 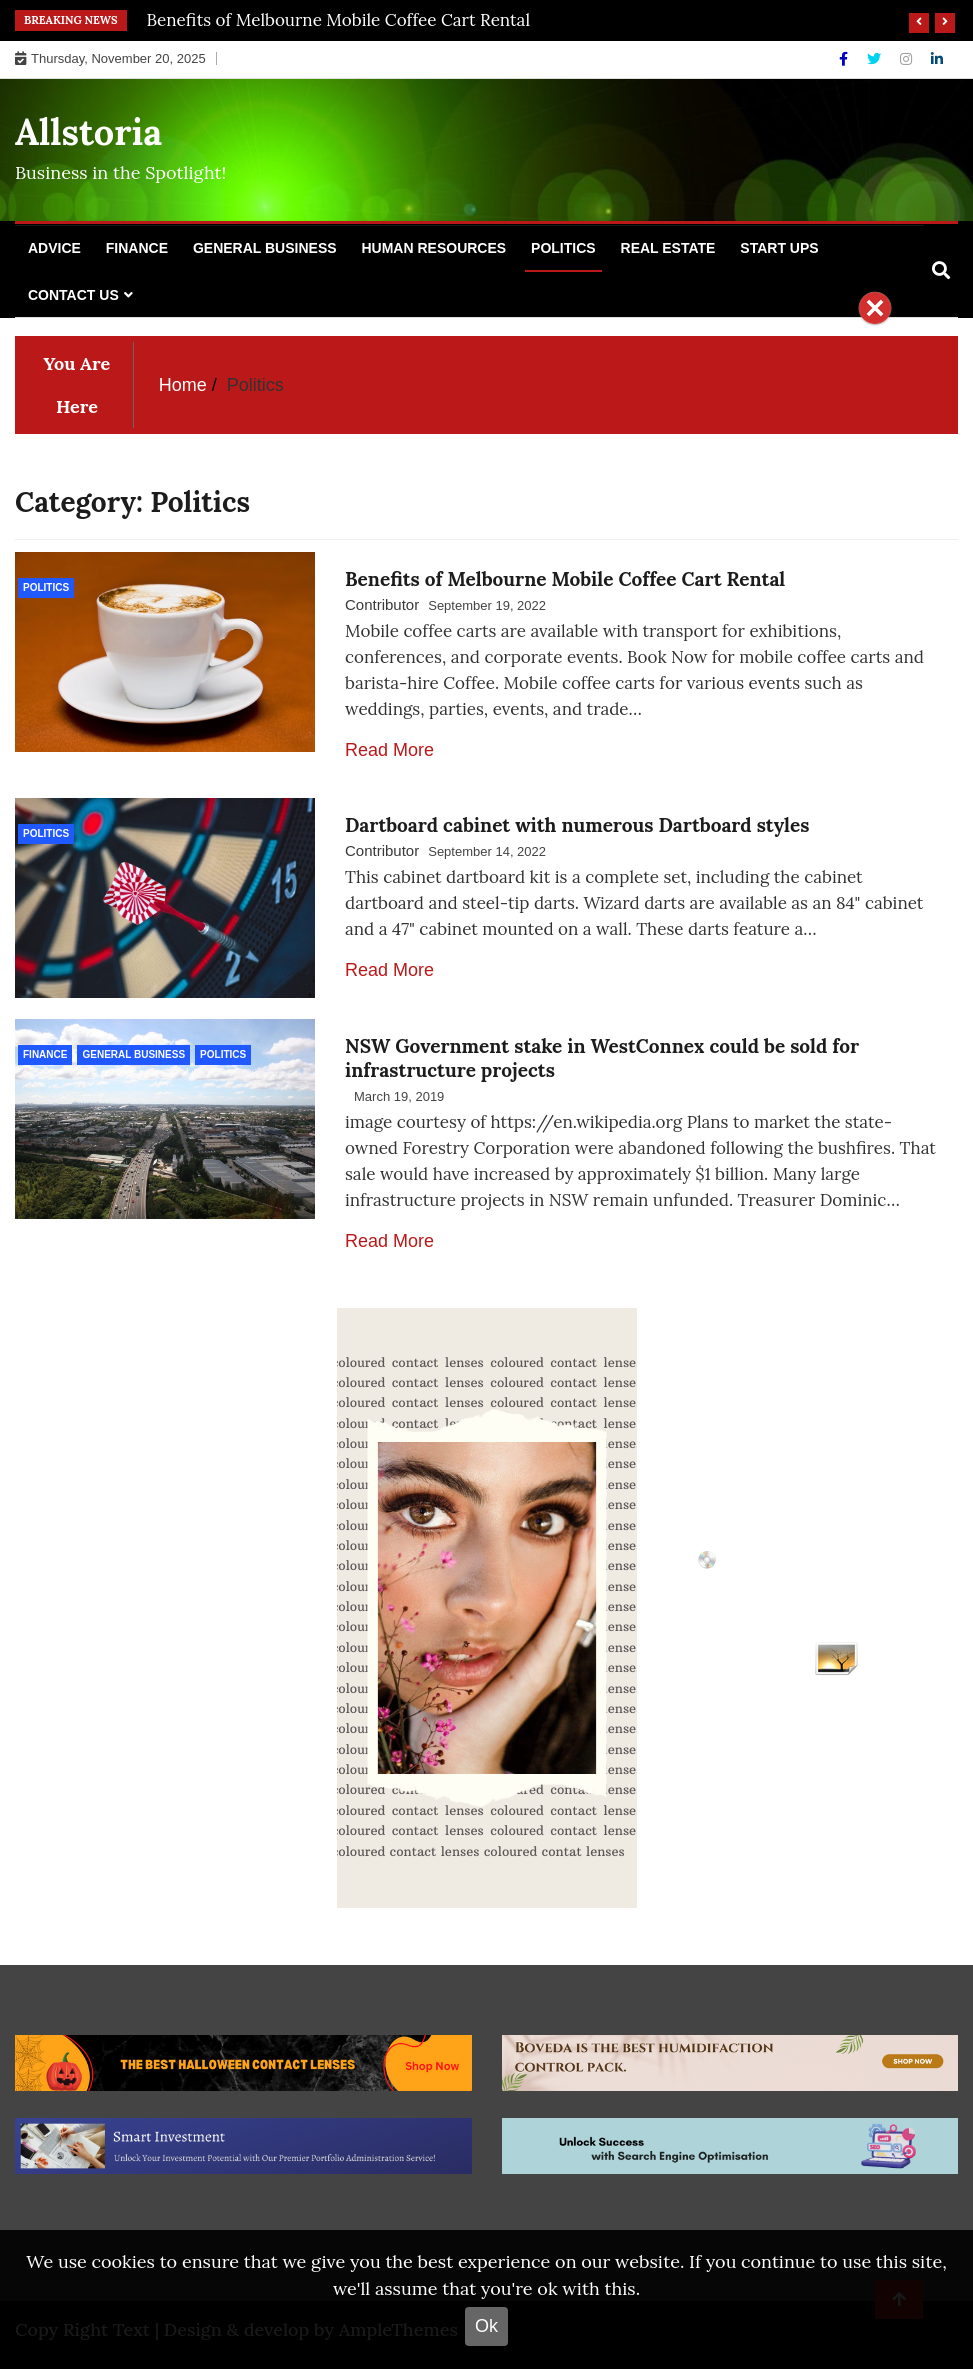 I want to click on indicates a file or item that cannot be read or accessed, so click(x=875, y=308).